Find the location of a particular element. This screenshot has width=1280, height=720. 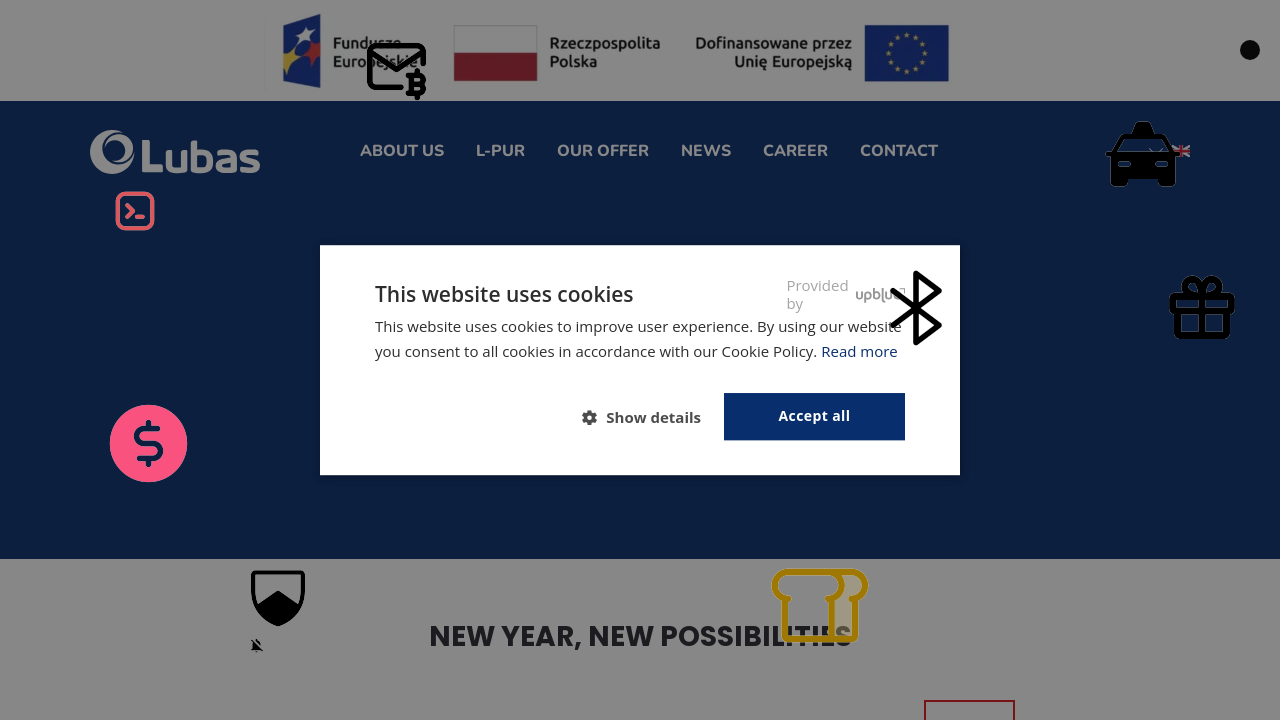

view account balance or financial summary is located at coordinates (148, 443).